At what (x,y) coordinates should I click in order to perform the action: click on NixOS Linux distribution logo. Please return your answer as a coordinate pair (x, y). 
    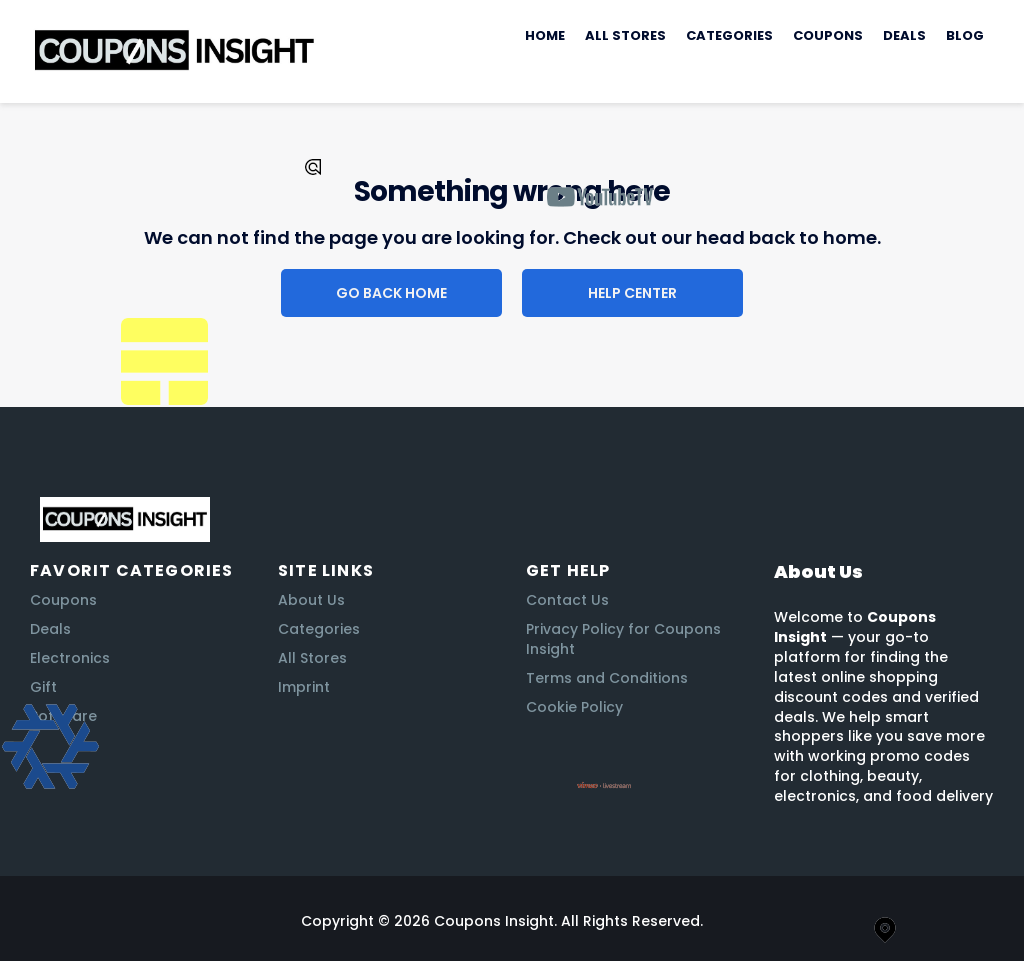
    Looking at the image, I should click on (50, 746).